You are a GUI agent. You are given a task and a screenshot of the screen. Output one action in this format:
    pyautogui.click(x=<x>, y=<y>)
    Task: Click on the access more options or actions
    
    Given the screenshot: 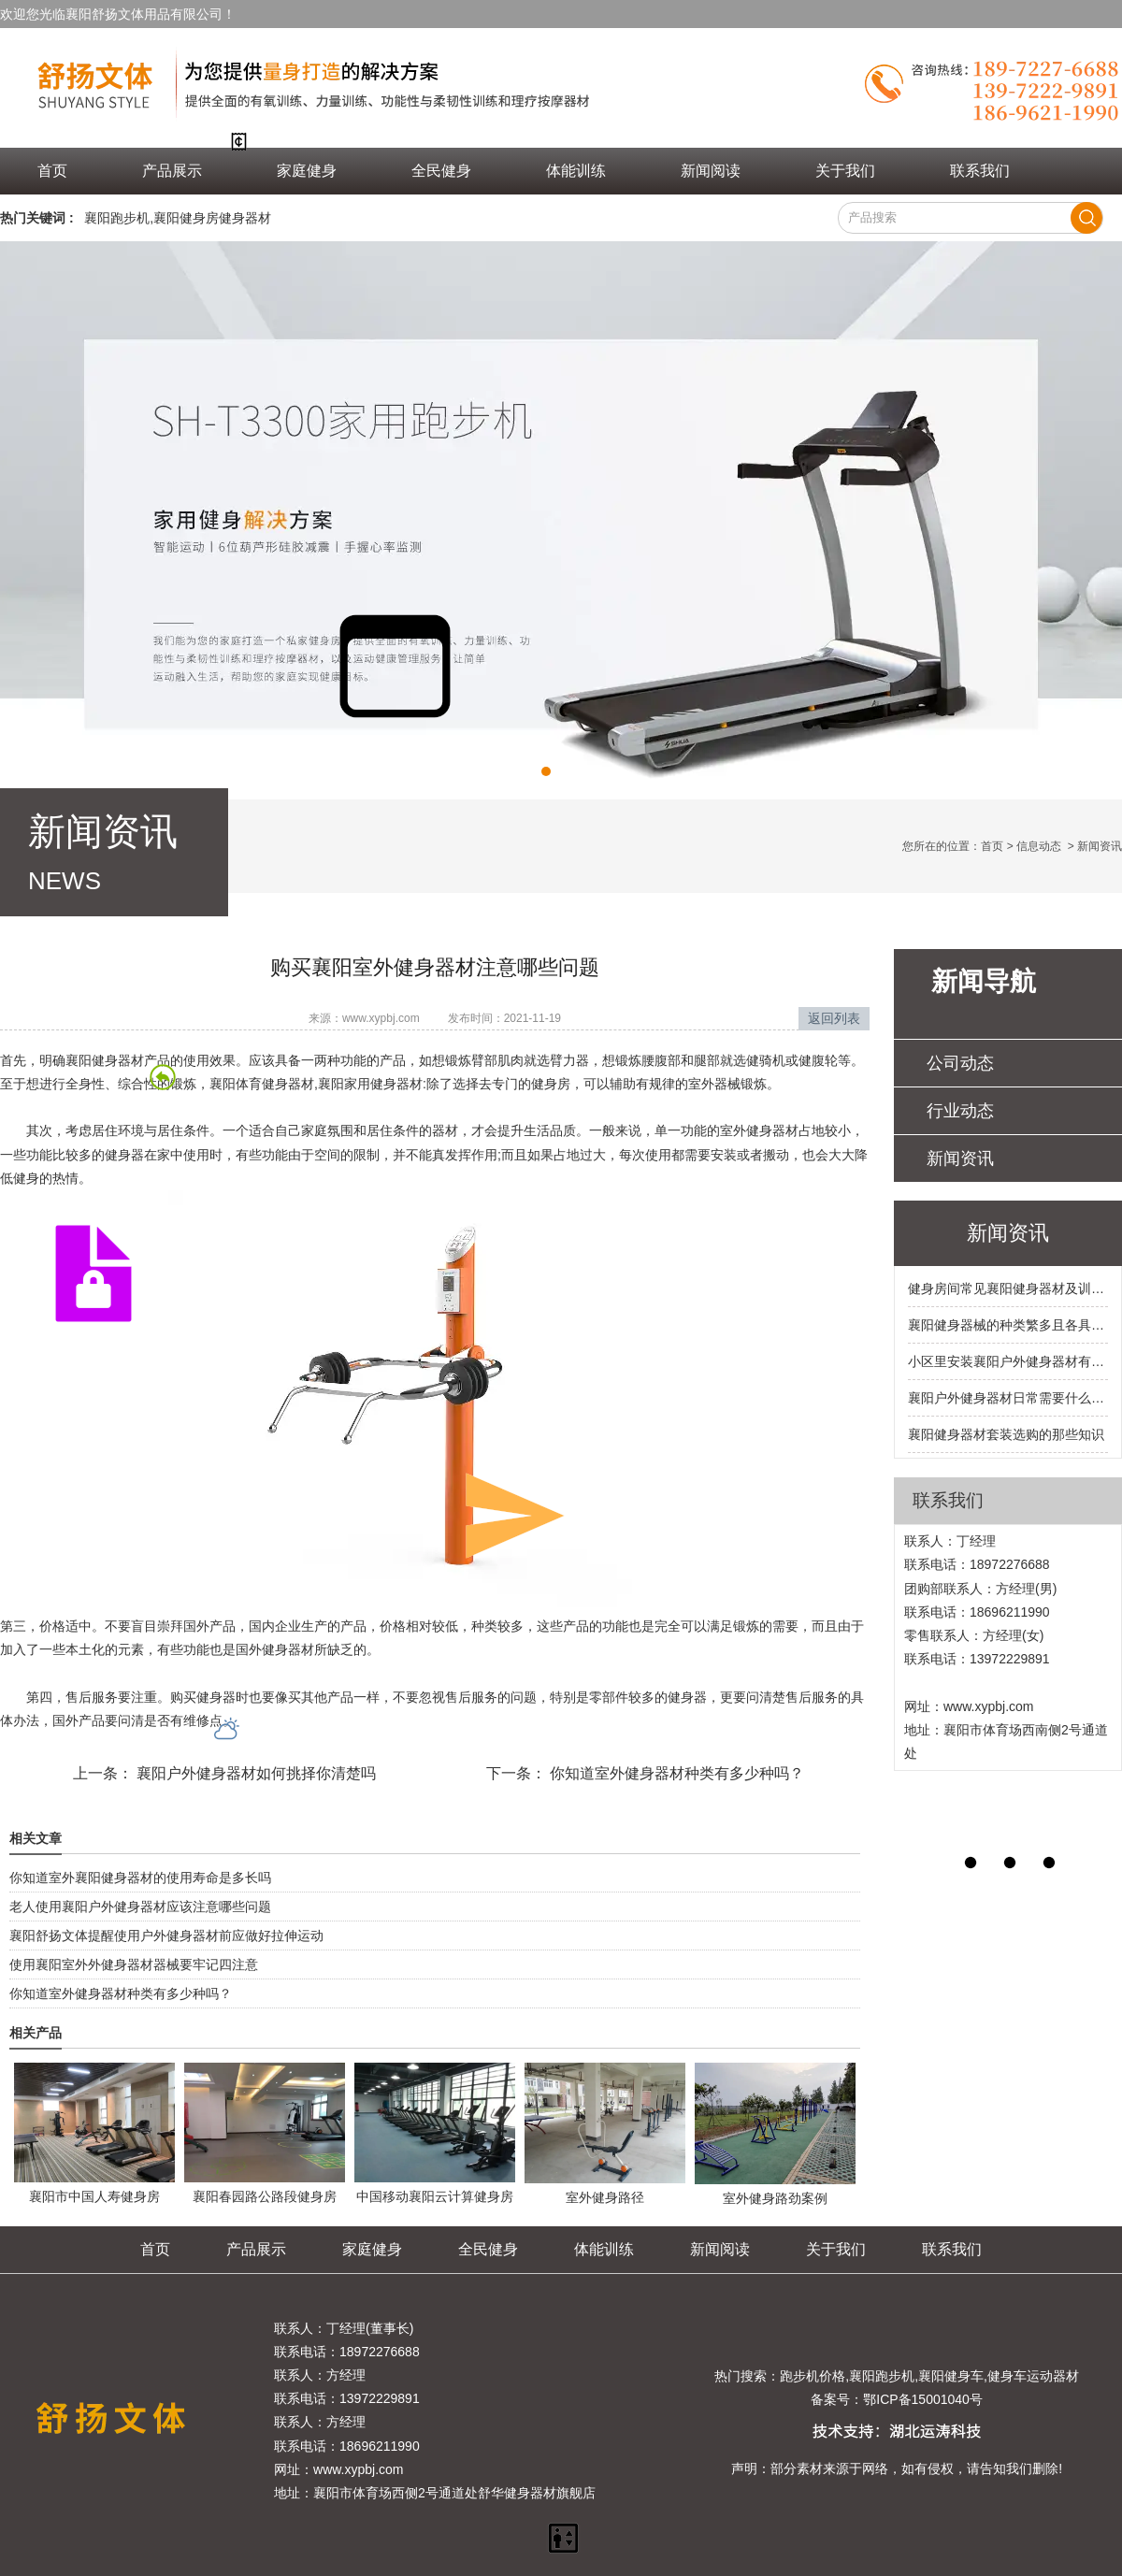 What is the action you would take?
    pyautogui.click(x=1010, y=1863)
    